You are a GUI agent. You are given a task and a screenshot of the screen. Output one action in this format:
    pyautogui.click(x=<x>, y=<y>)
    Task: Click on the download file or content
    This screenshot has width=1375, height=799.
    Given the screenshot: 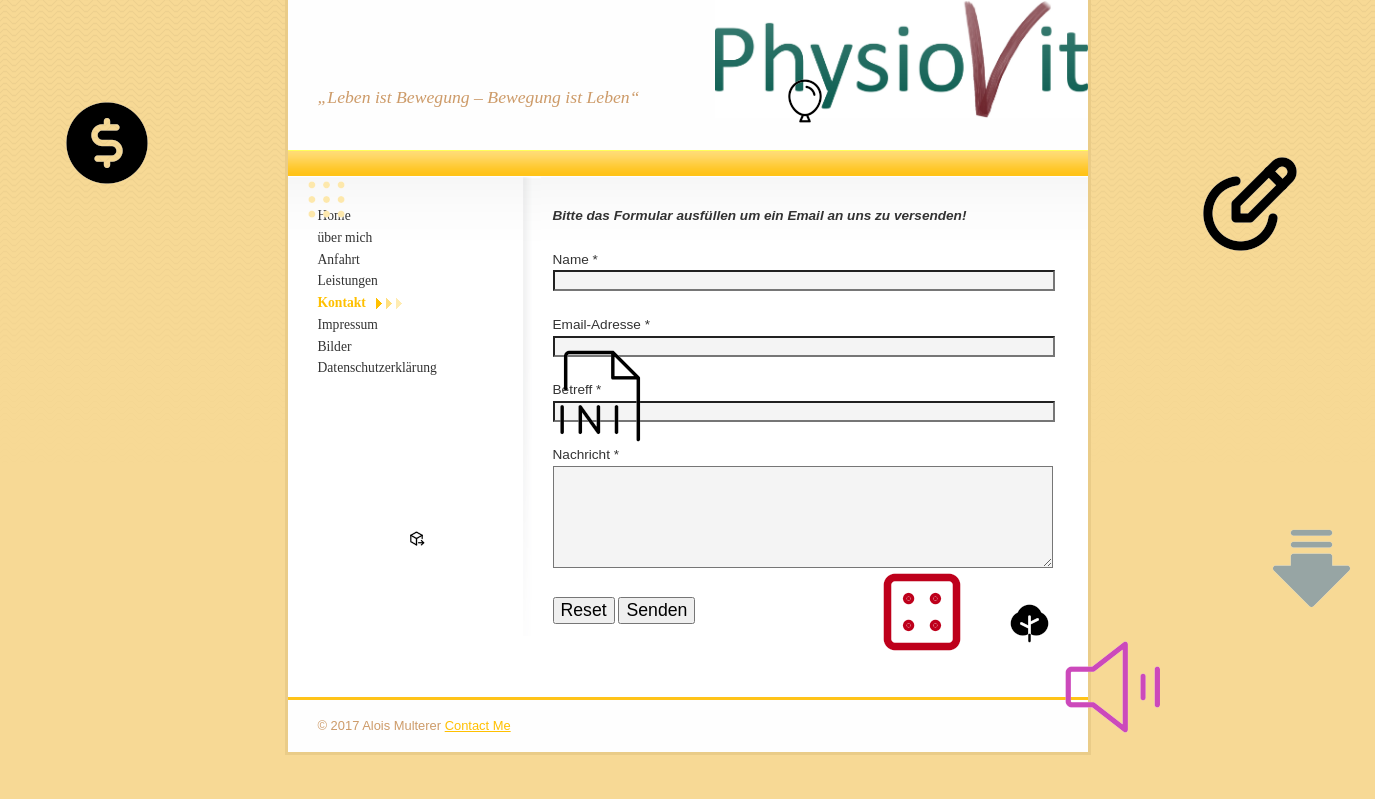 What is the action you would take?
    pyautogui.click(x=1311, y=565)
    